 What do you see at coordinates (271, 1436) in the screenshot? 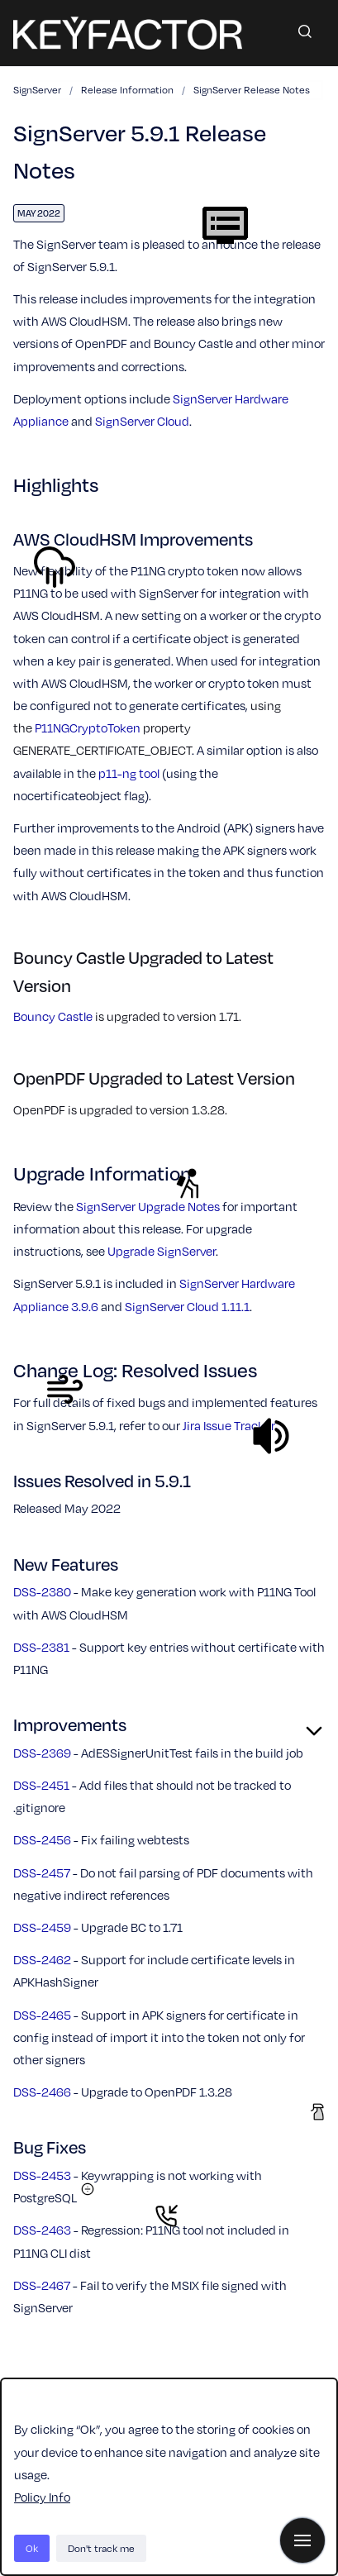
I see `join a voice channel` at bounding box center [271, 1436].